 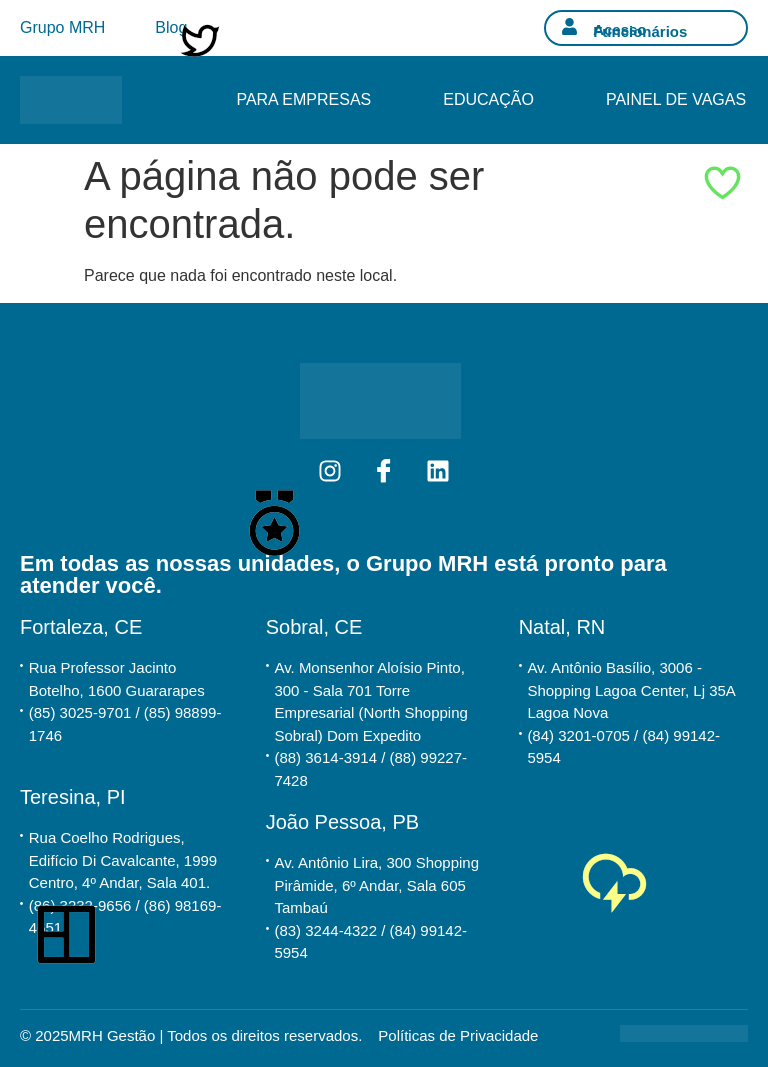 What do you see at coordinates (201, 41) in the screenshot?
I see `open twitter` at bounding box center [201, 41].